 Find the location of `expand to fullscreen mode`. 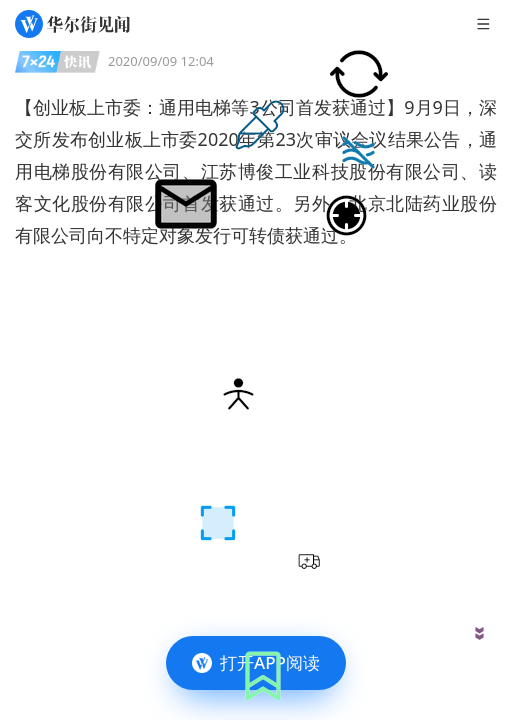

expand to fullscreen mode is located at coordinates (218, 523).